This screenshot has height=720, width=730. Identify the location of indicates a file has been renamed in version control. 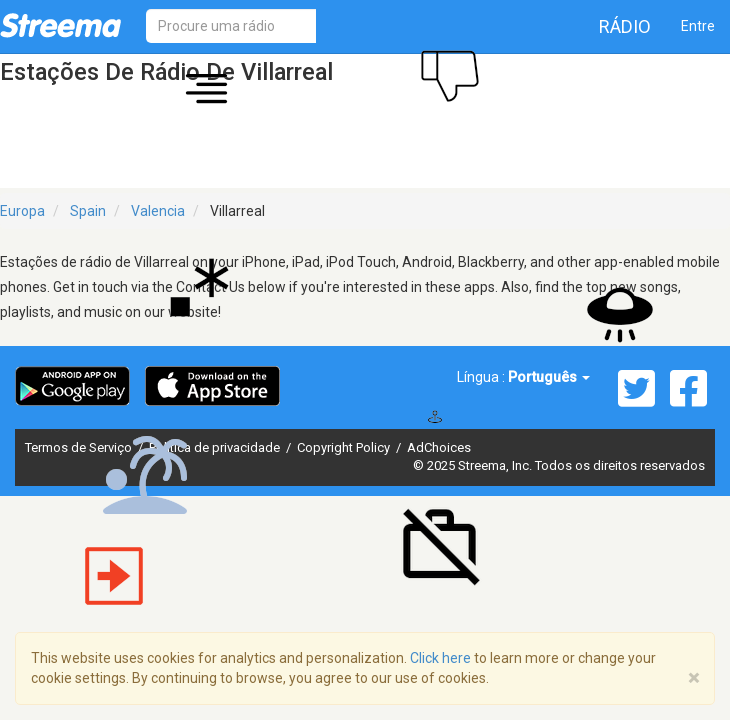
(114, 576).